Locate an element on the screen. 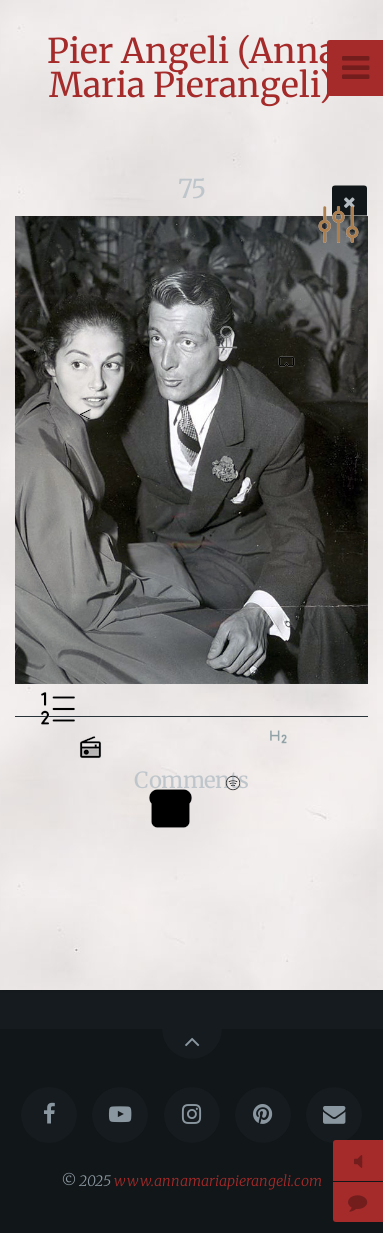  create a numbered list is located at coordinates (58, 709).